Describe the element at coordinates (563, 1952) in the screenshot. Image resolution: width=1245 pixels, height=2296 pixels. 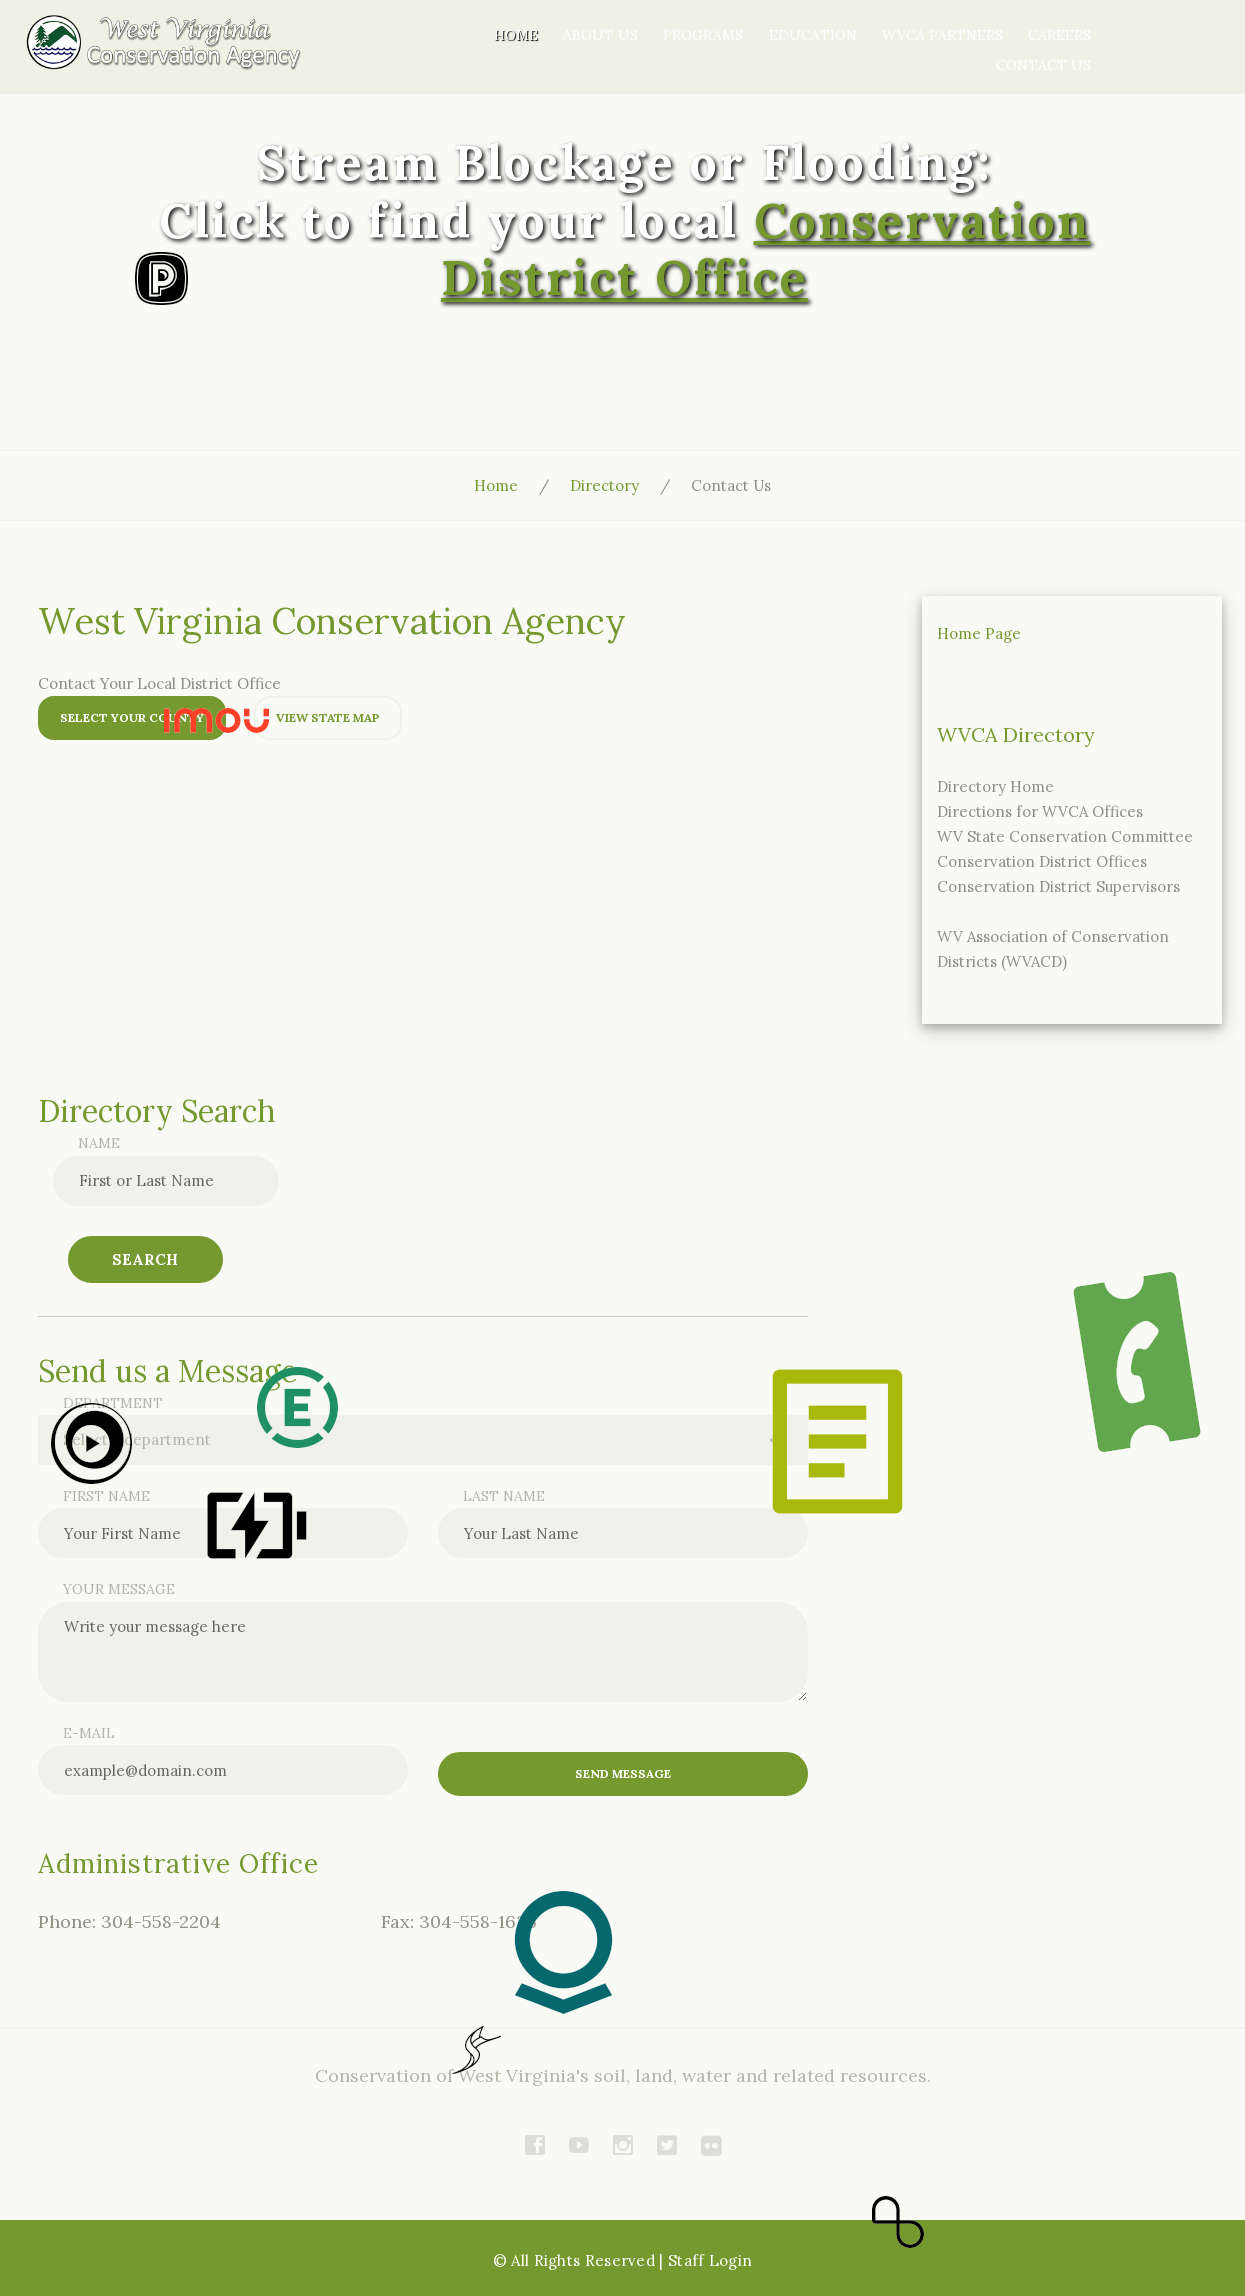
I see `palantir technologies company logo` at that location.